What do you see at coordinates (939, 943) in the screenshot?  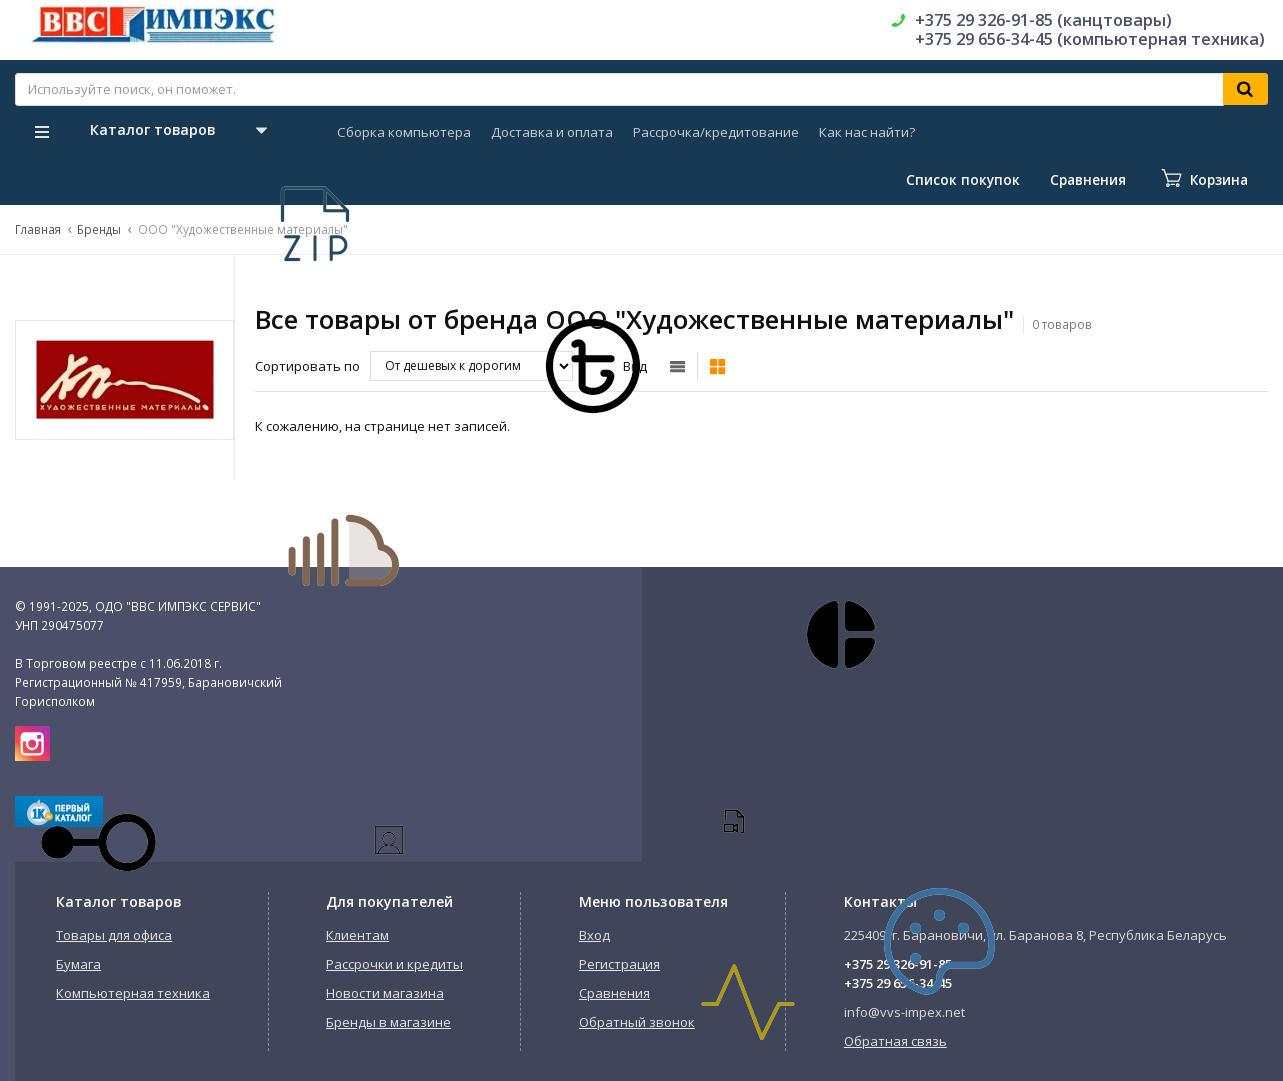 I see `access color or theme settings` at bounding box center [939, 943].